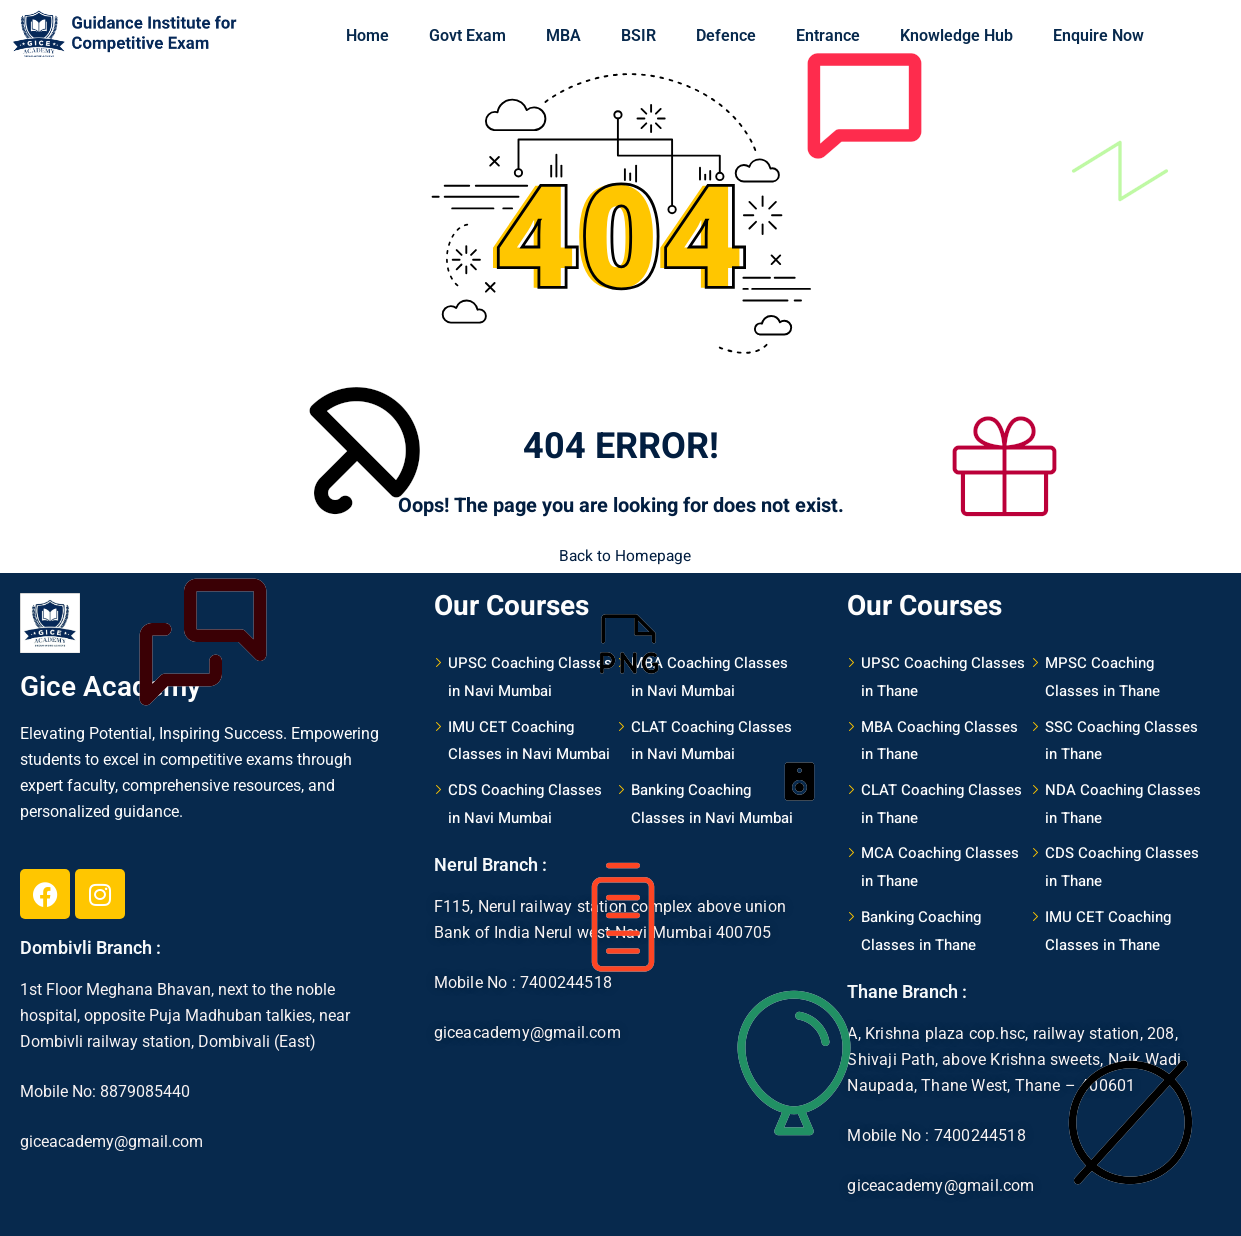  I want to click on indicates full battery charge, so click(623, 919).